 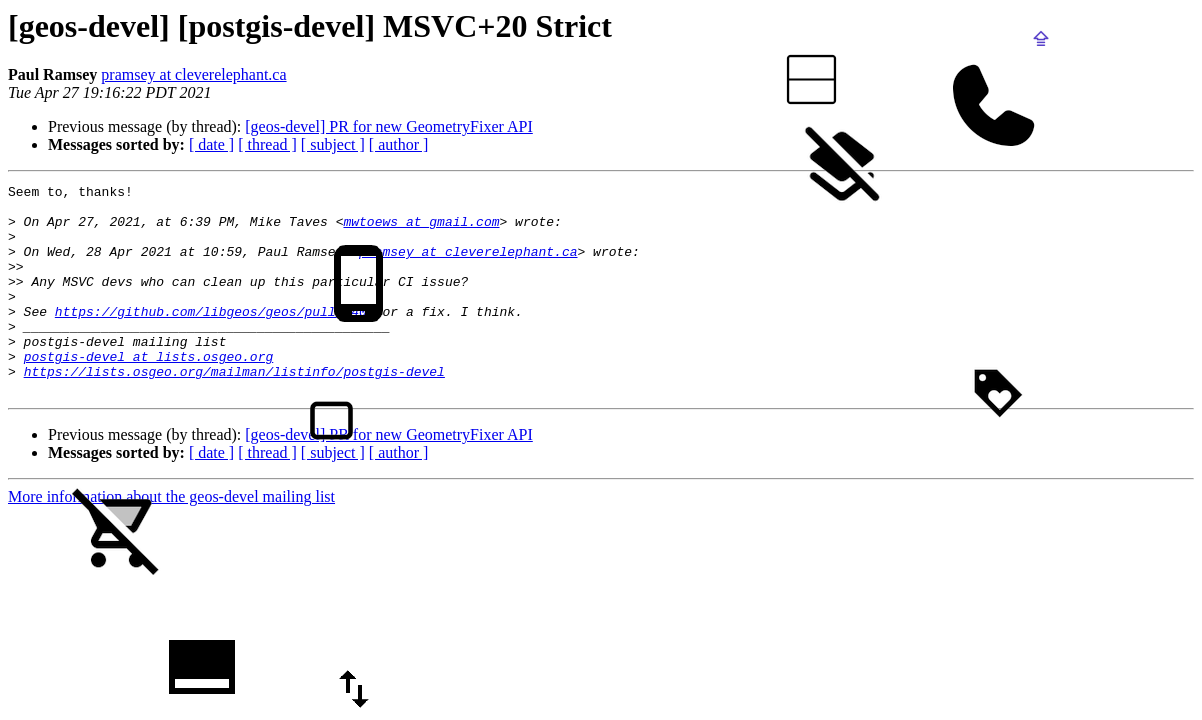 What do you see at coordinates (811, 79) in the screenshot?
I see `split view horizontally` at bounding box center [811, 79].